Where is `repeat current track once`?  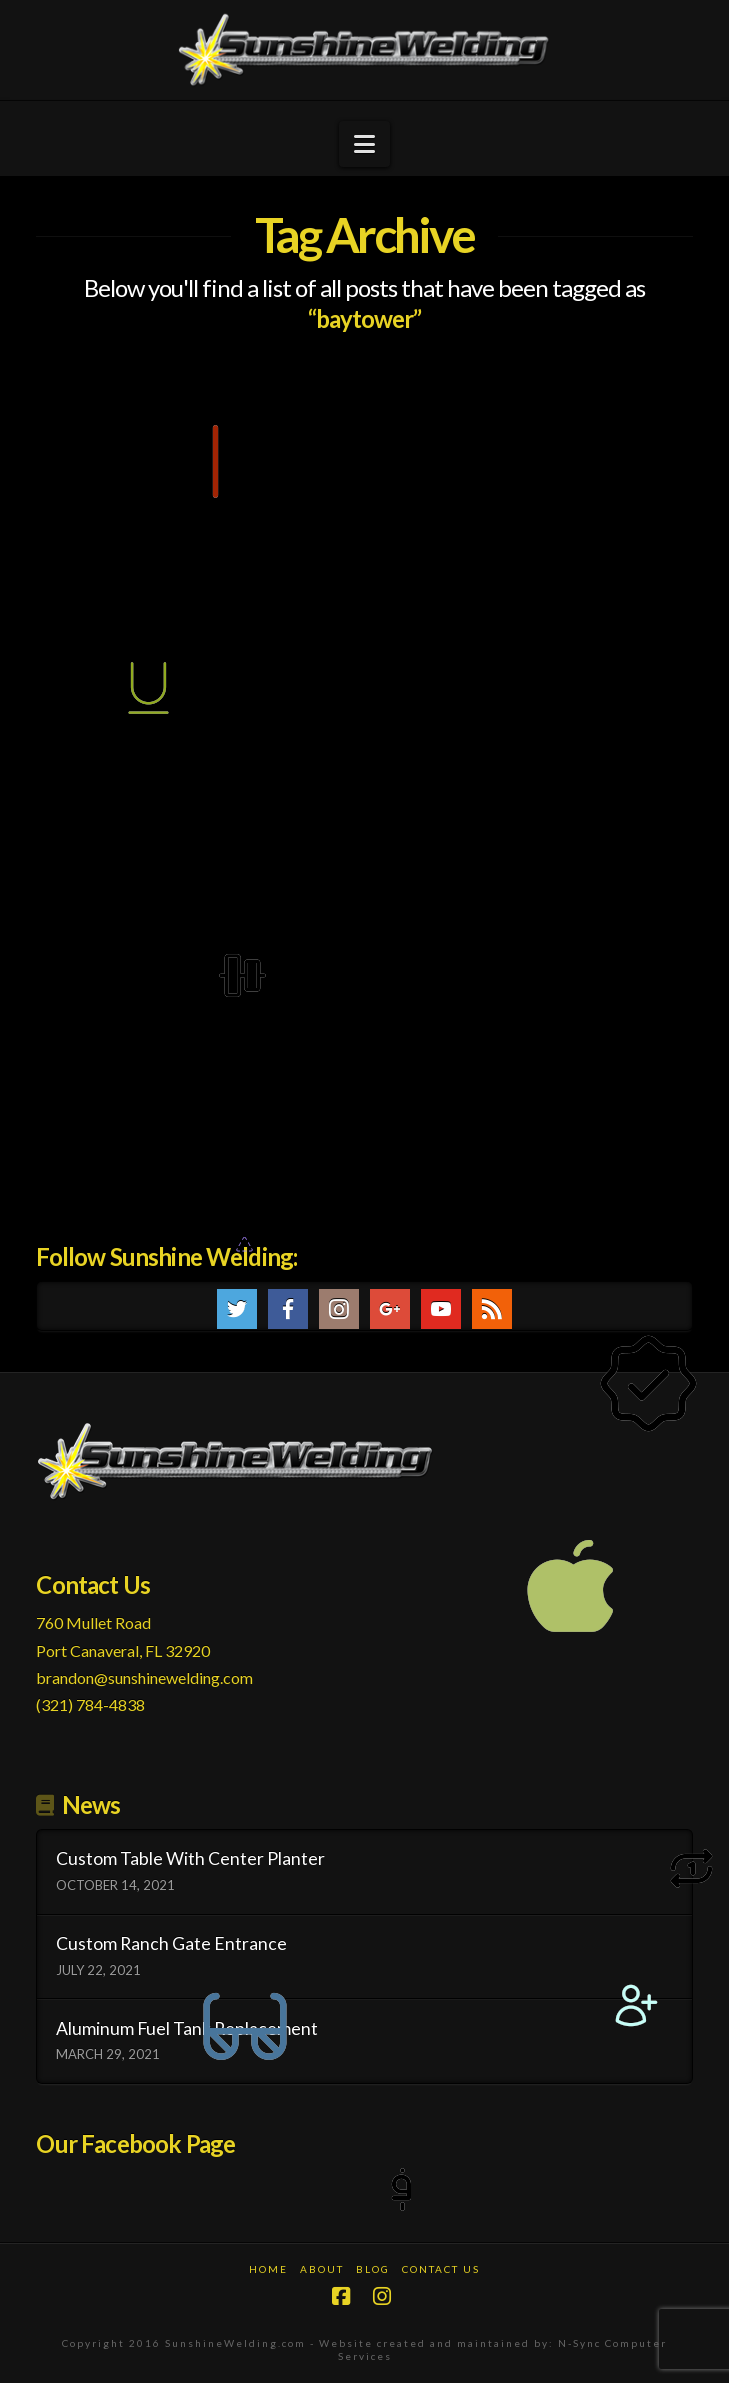
repeat current track once is located at coordinates (691, 1868).